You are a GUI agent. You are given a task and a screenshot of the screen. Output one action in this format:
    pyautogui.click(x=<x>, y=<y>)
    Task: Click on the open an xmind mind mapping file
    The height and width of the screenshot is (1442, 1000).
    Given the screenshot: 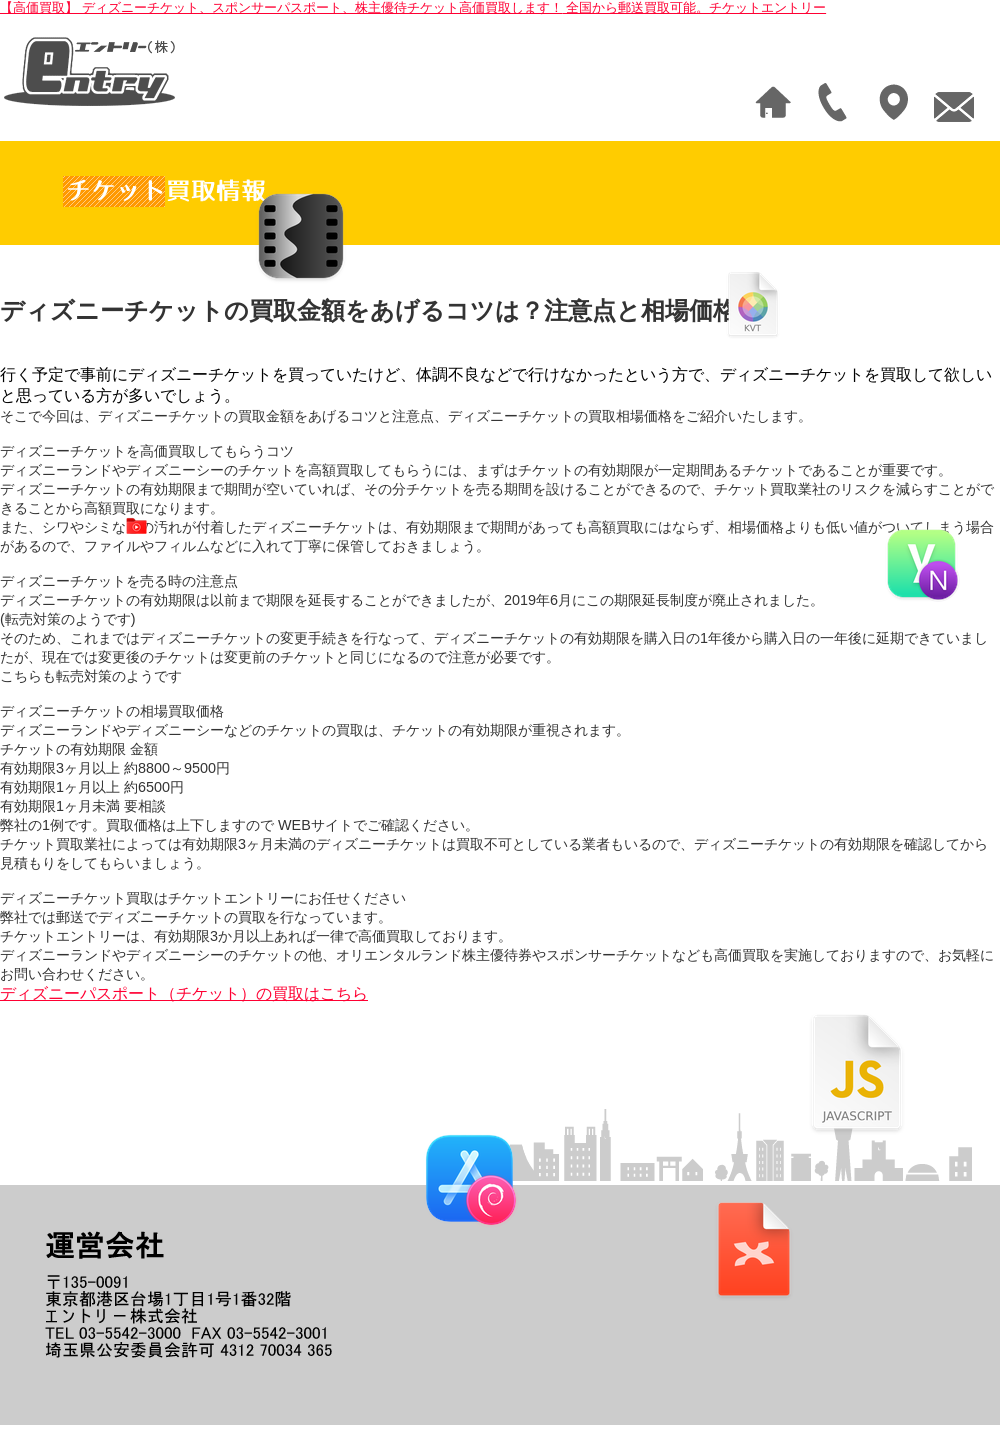 What is the action you would take?
    pyautogui.click(x=754, y=1251)
    